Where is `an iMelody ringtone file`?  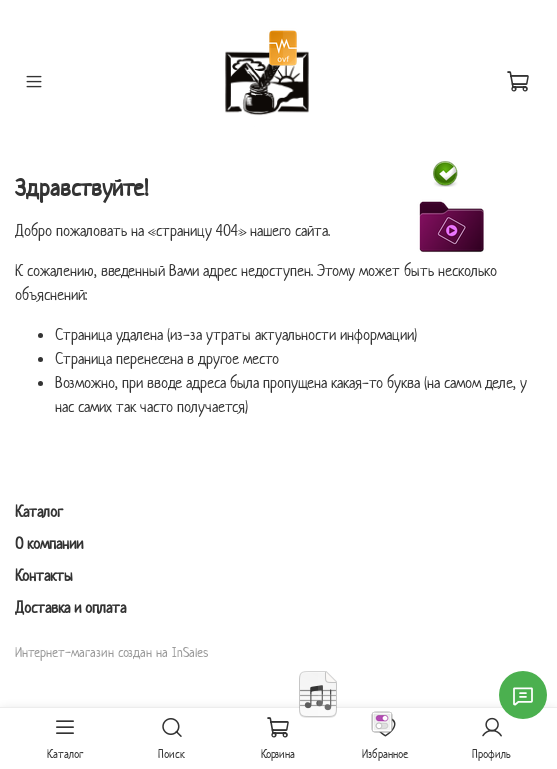 an iMelody ringtone file is located at coordinates (318, 694).